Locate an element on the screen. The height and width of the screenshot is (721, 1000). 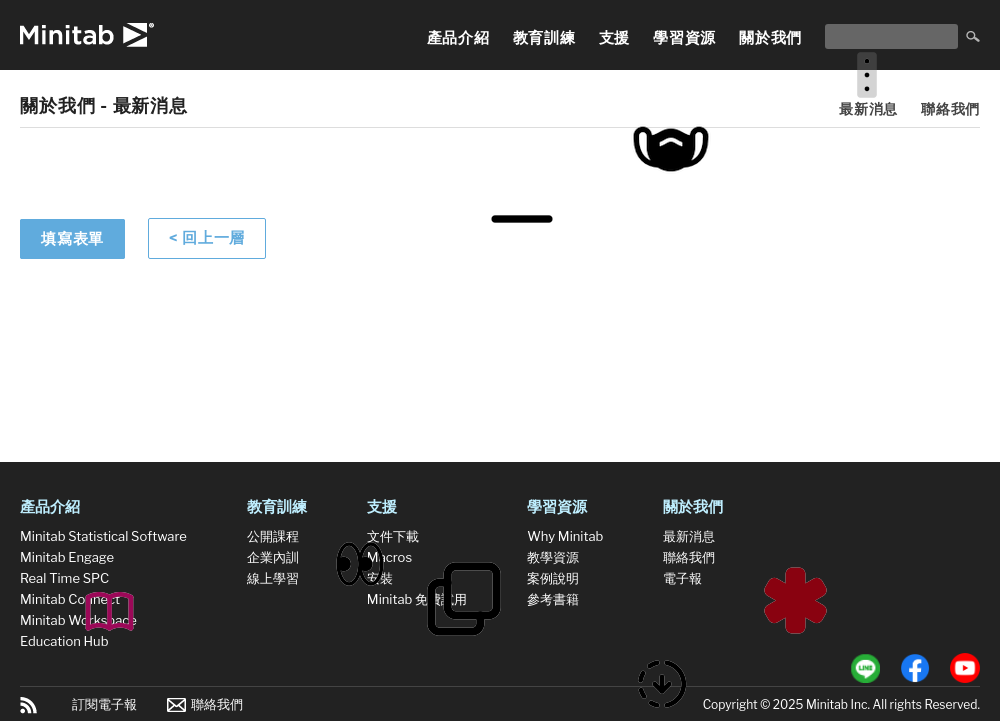
subtract or remove a layer from the stack is located at coordinates (464, 599).